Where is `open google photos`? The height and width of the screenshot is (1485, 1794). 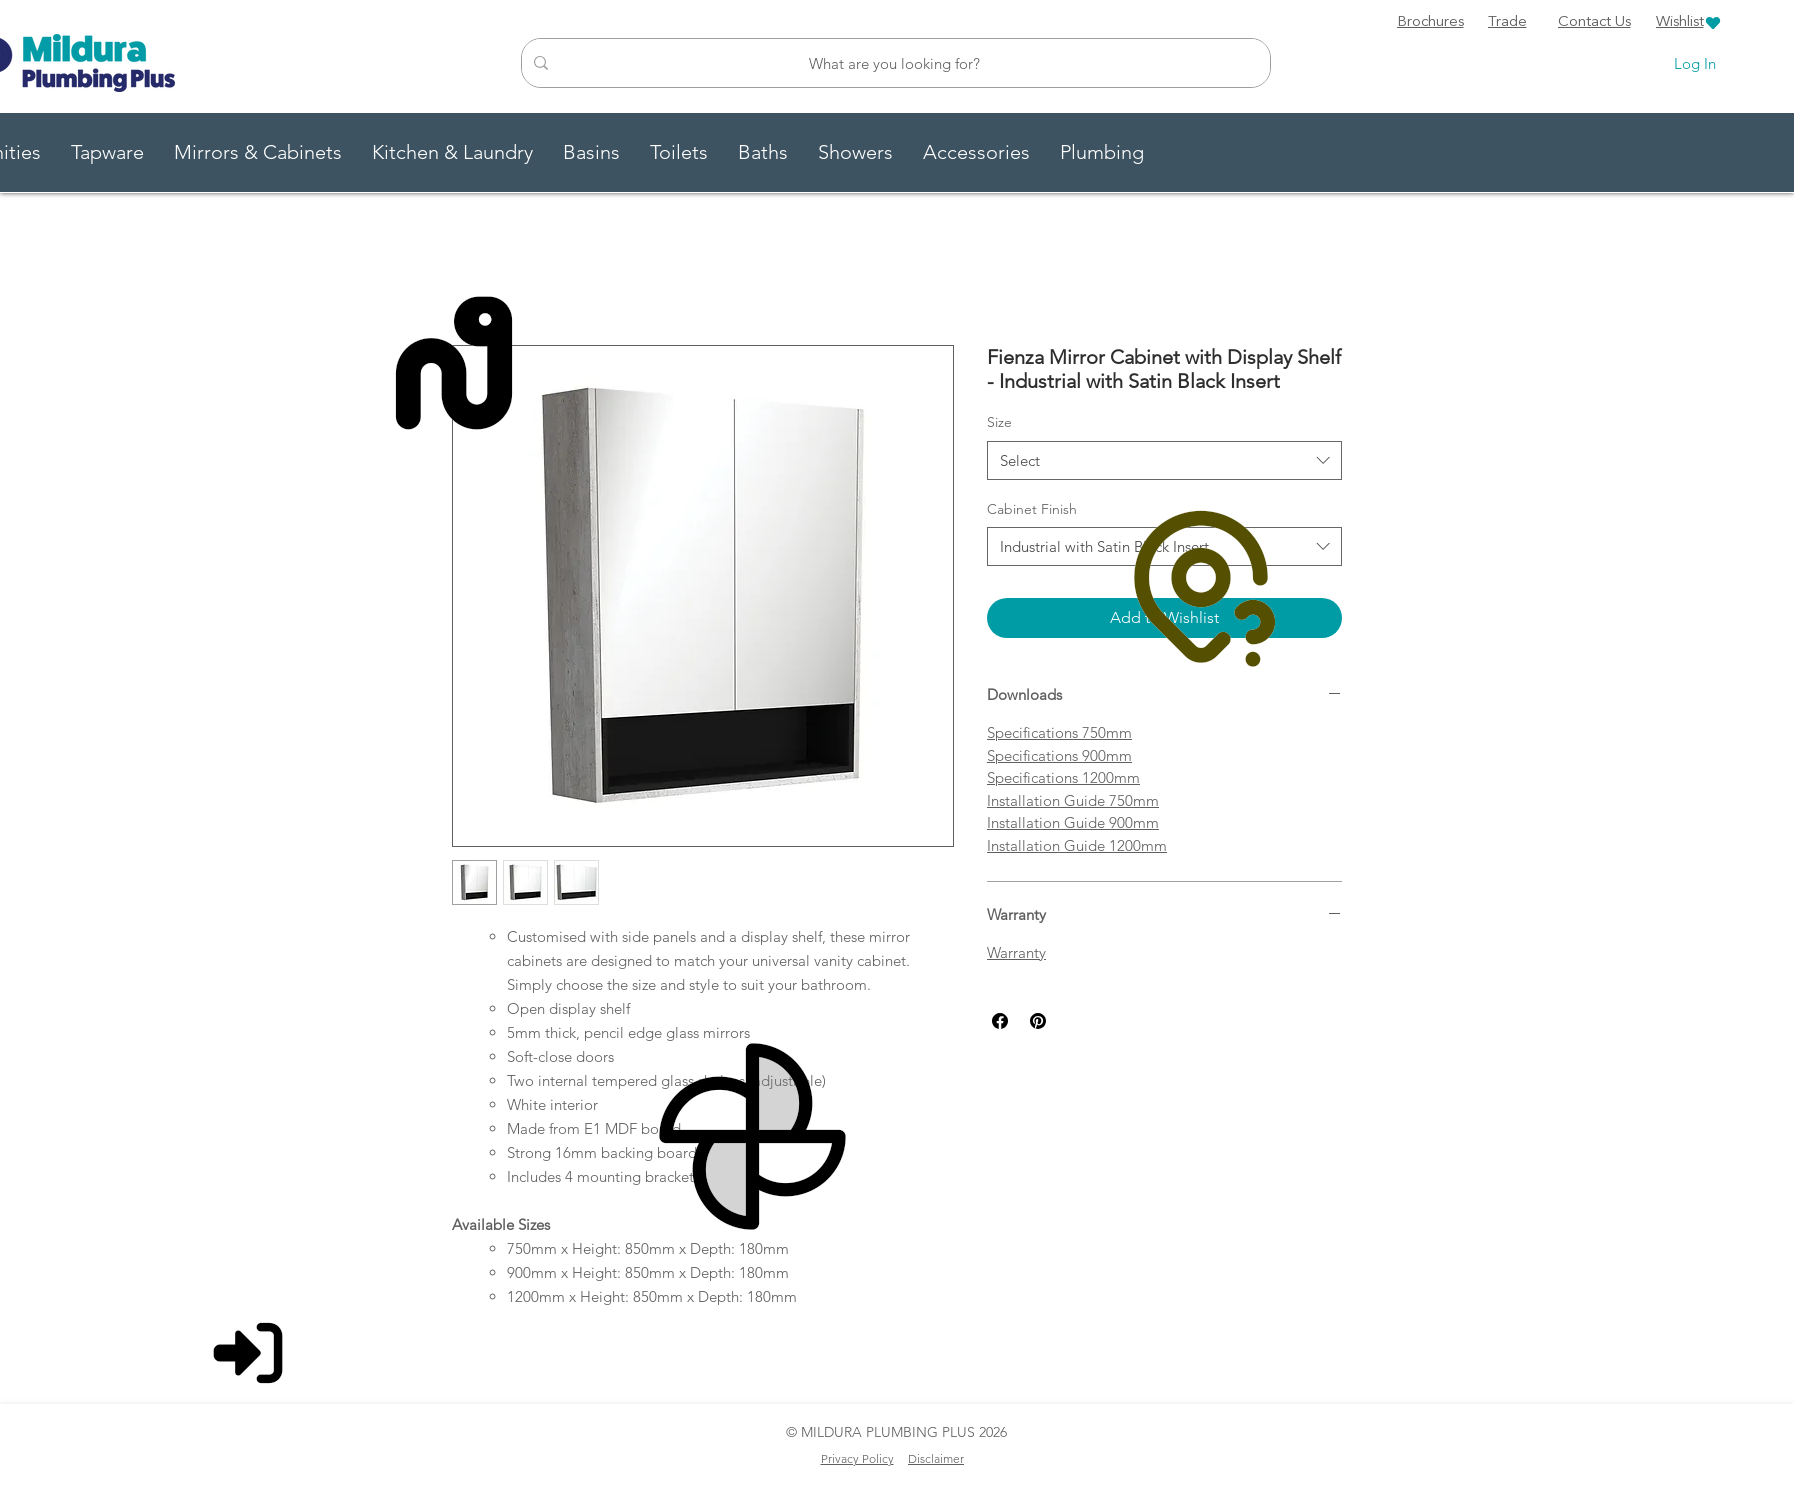 open google photos is located at coordinates (752, 1136).